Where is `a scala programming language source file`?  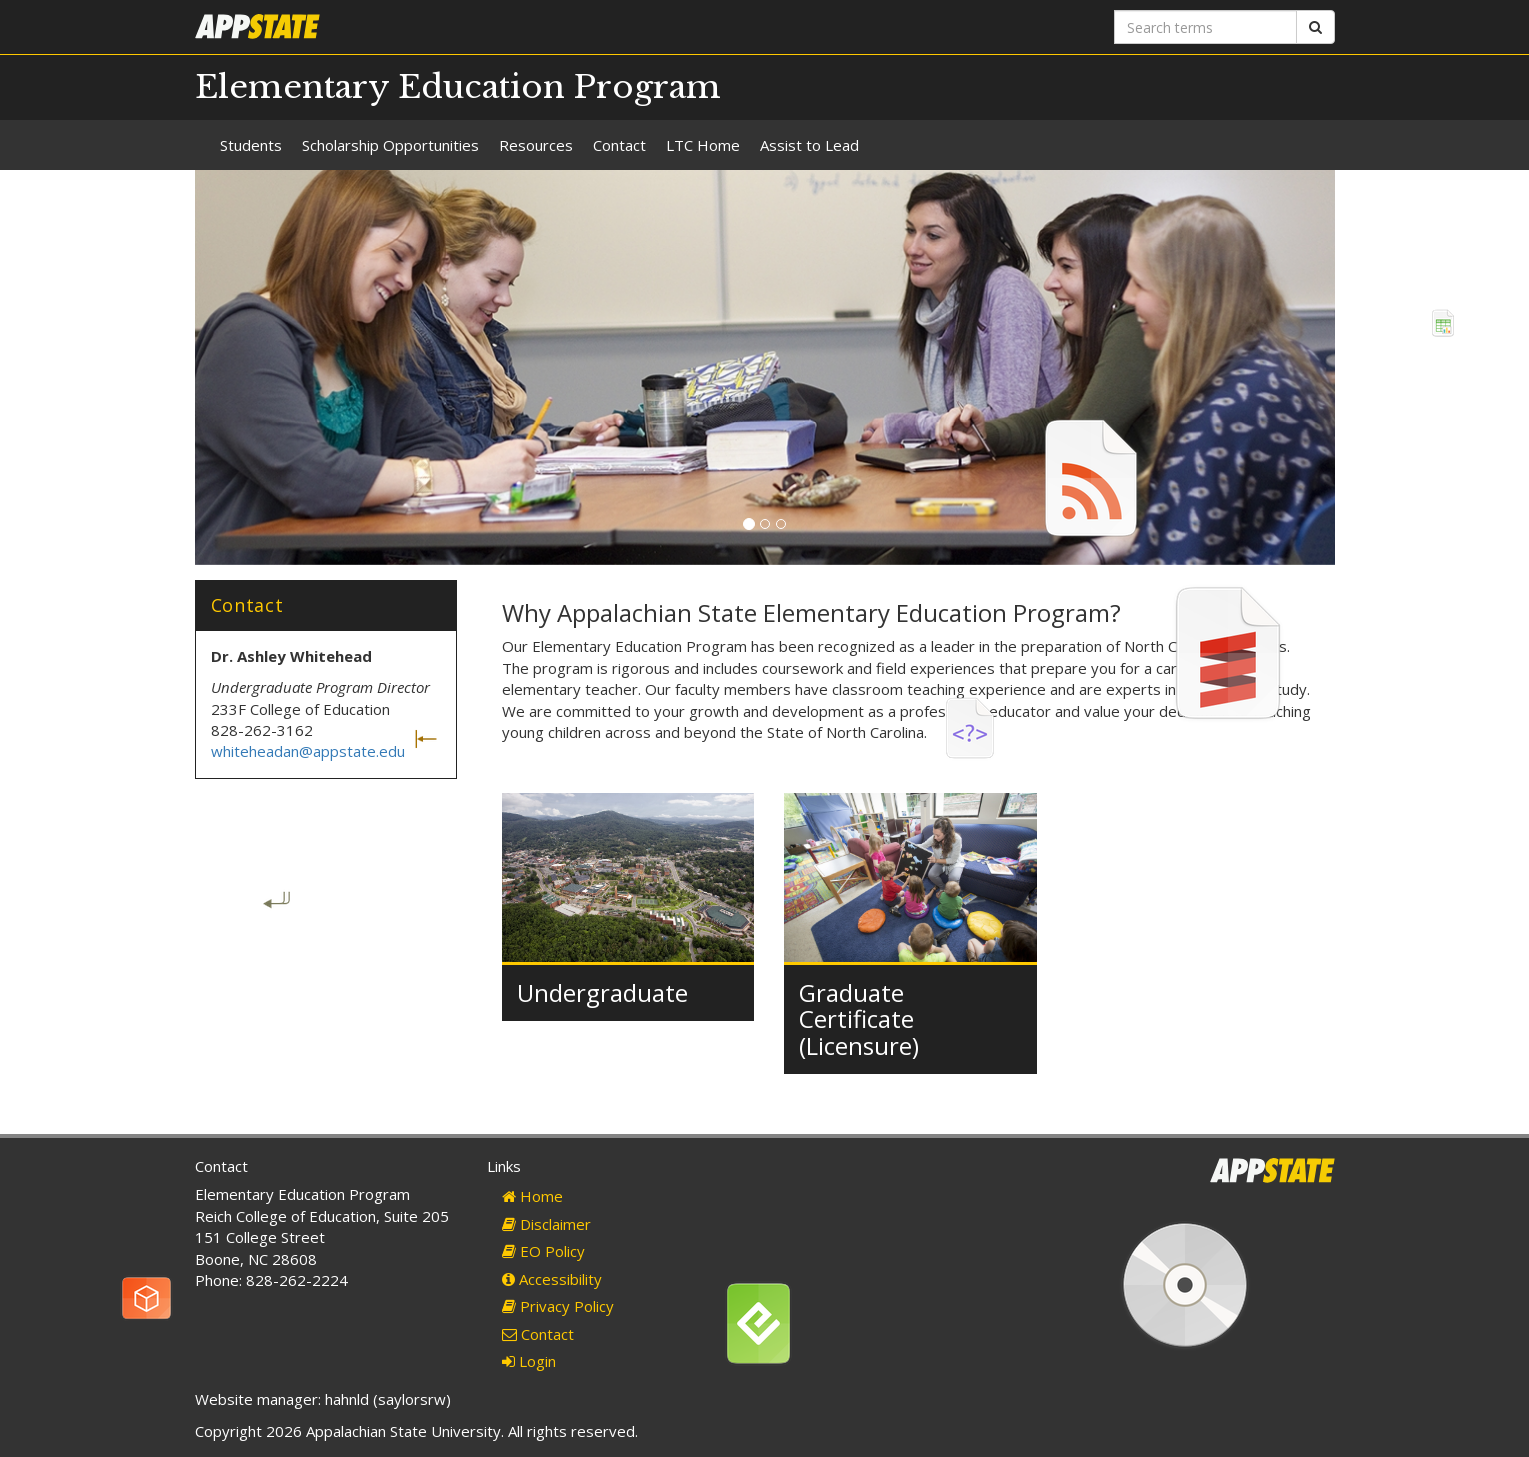
a scala programming language source file is located at coordinates (1228, 653).